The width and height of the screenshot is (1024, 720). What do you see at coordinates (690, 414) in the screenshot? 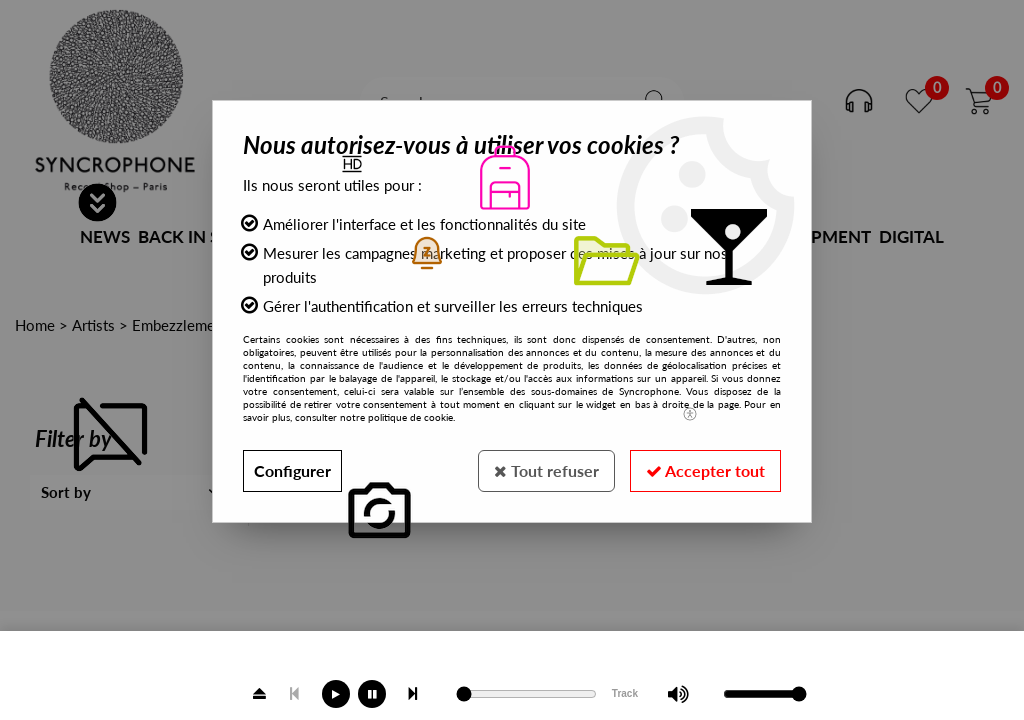
I see `view user profile` at bounding box center [690, 414].